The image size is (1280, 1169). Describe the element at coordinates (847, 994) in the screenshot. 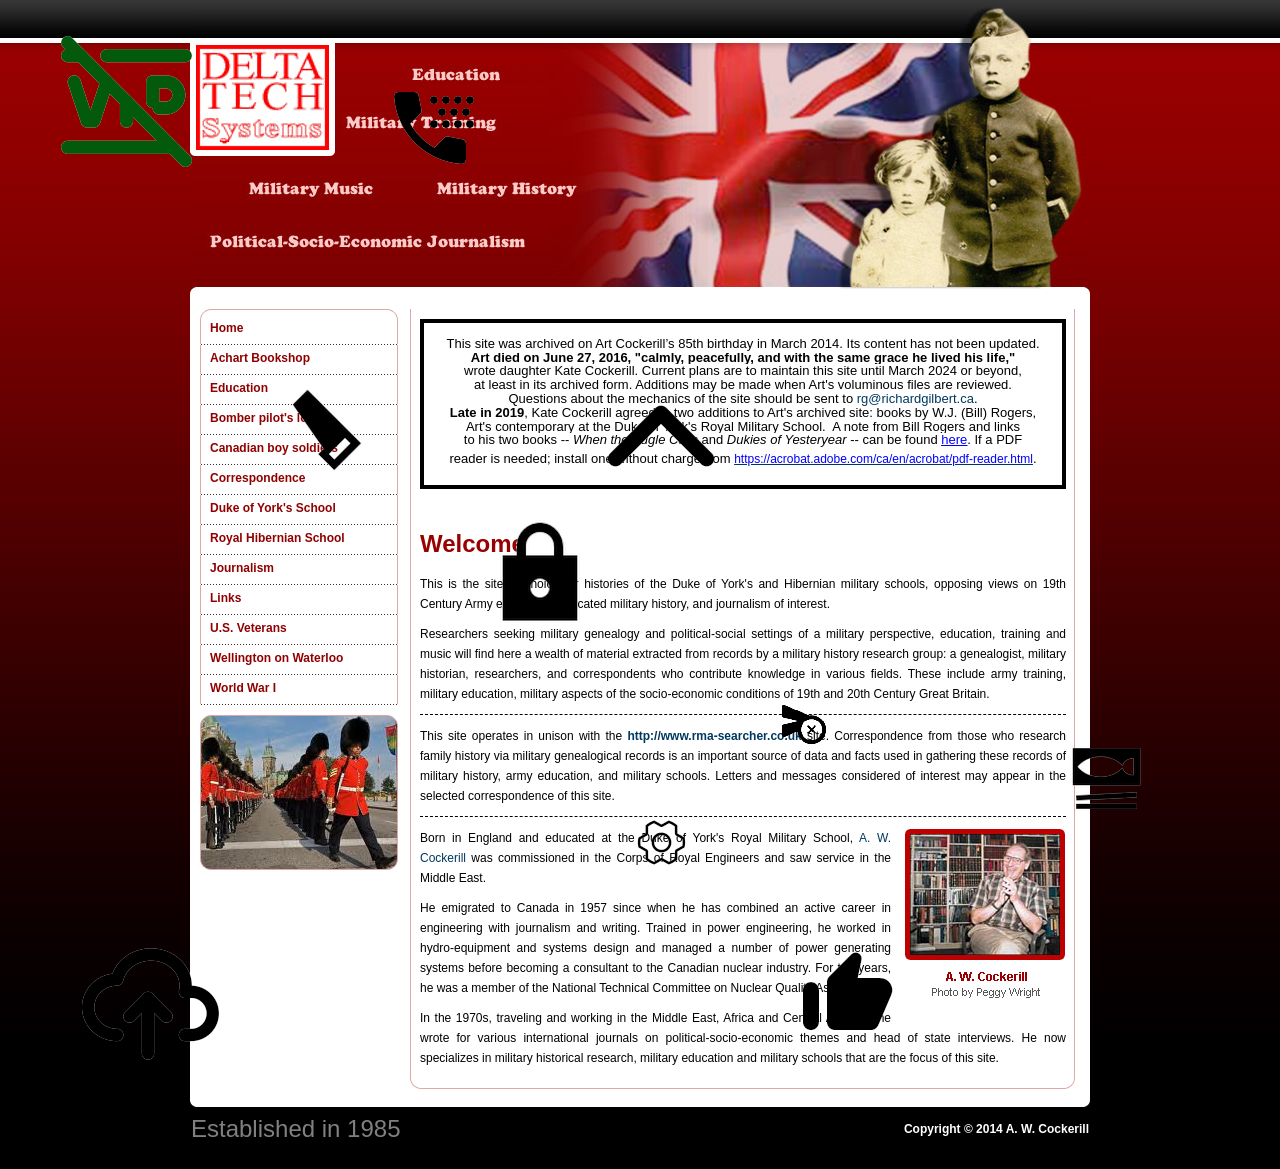

I see `like or upvote content` at that location.